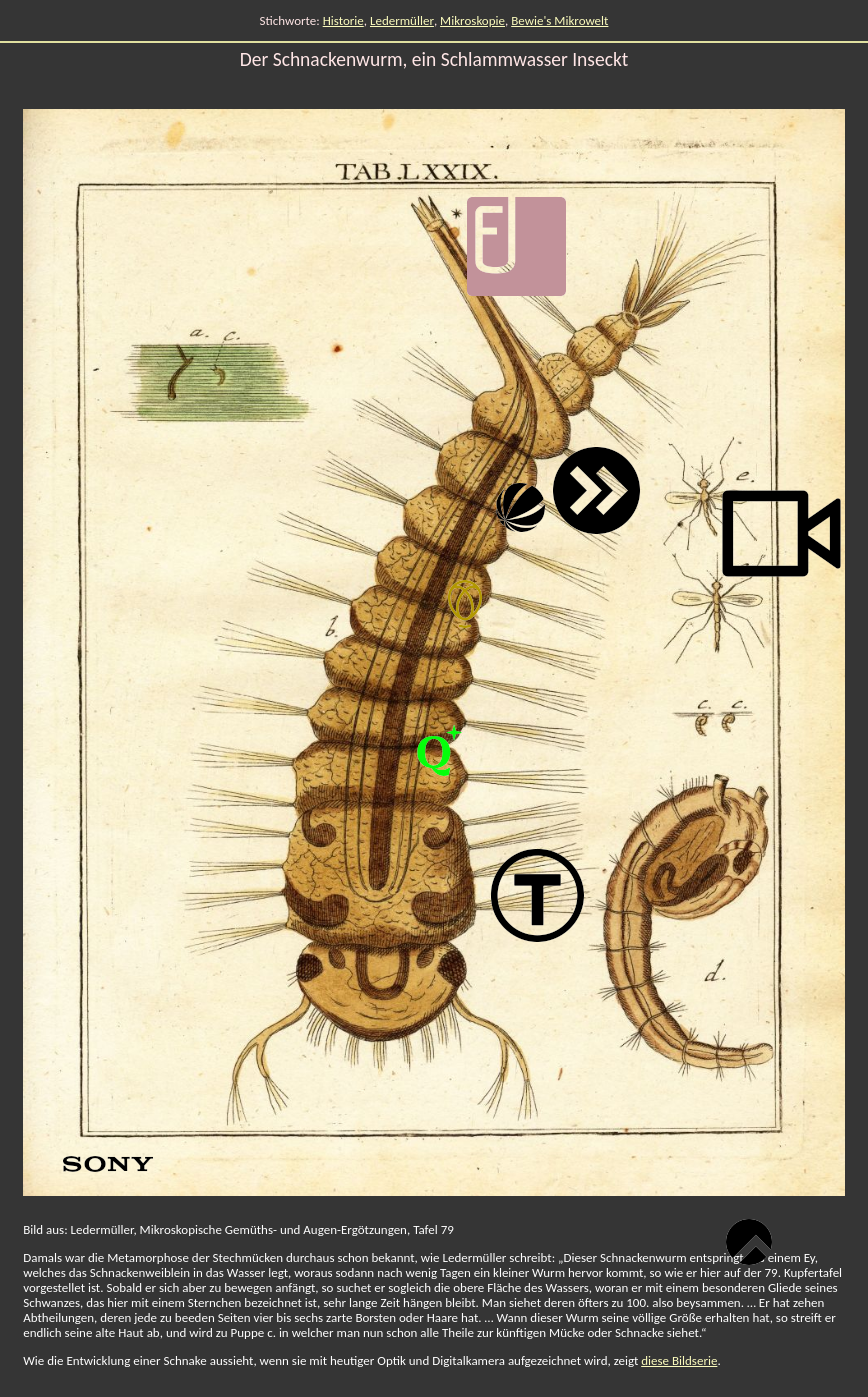 This screenshot has height=1397, width=868. What do you see at coordinates (465, 604) in the screenshot?
I see `open the Uphold app` at bounding box center [465, 604].